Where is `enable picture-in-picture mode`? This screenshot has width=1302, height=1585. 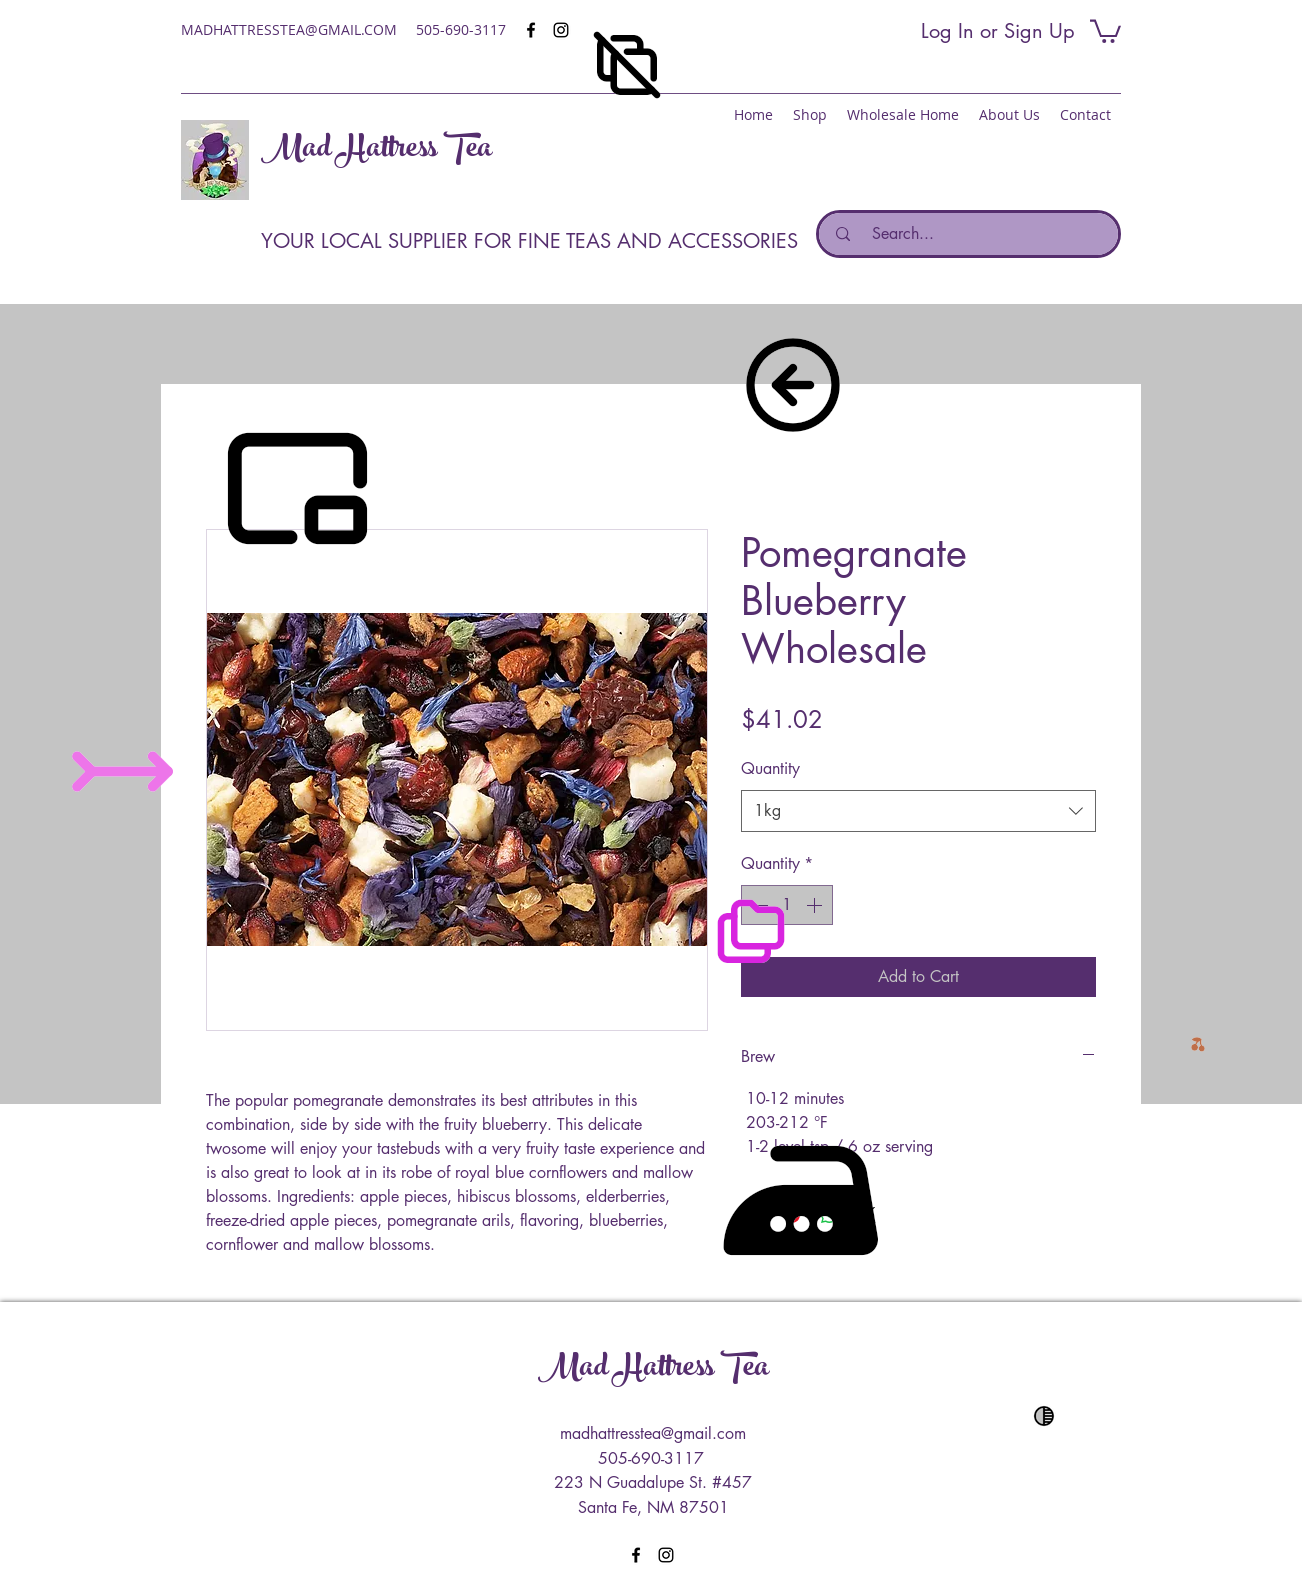
enable picture-in-picture mode is located at coordinates (297, 488).